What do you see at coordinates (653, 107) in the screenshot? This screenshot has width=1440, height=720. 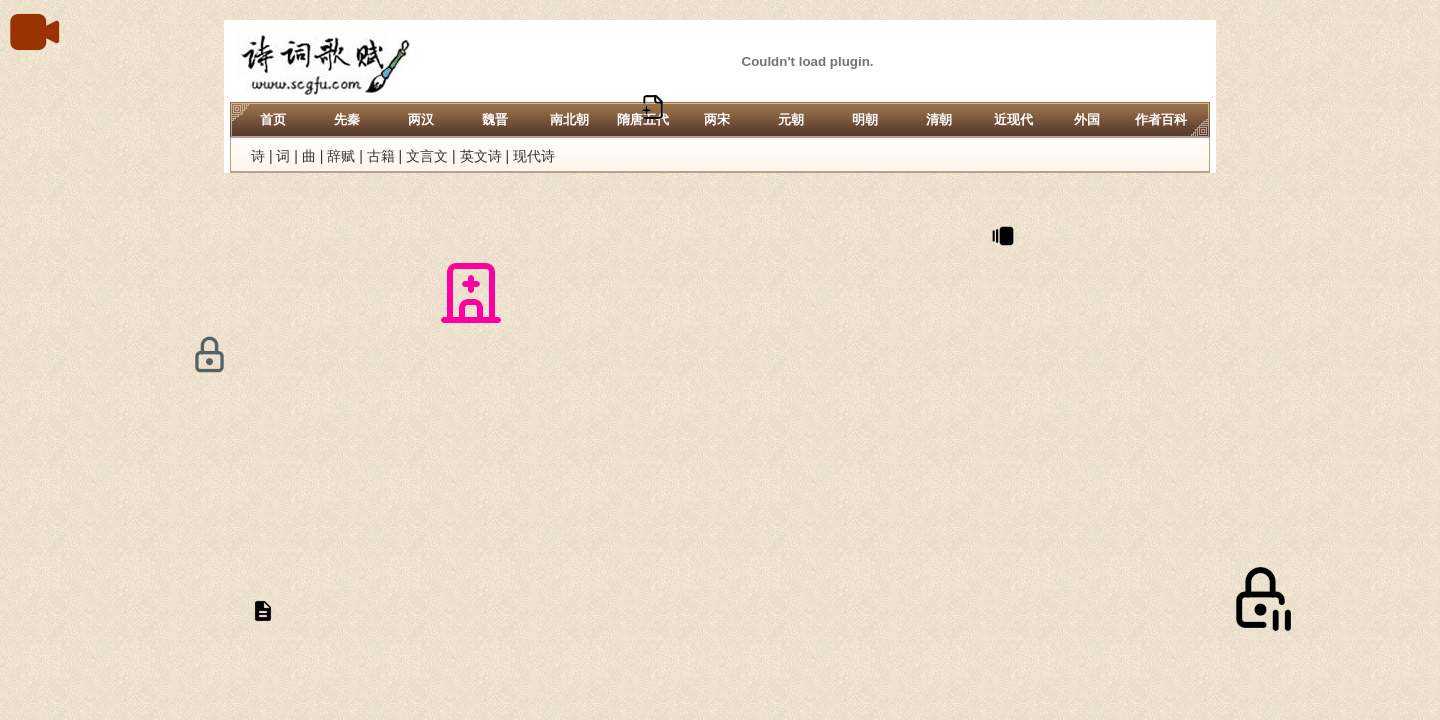 I see `create a new file` at bounding box center [653, 107].